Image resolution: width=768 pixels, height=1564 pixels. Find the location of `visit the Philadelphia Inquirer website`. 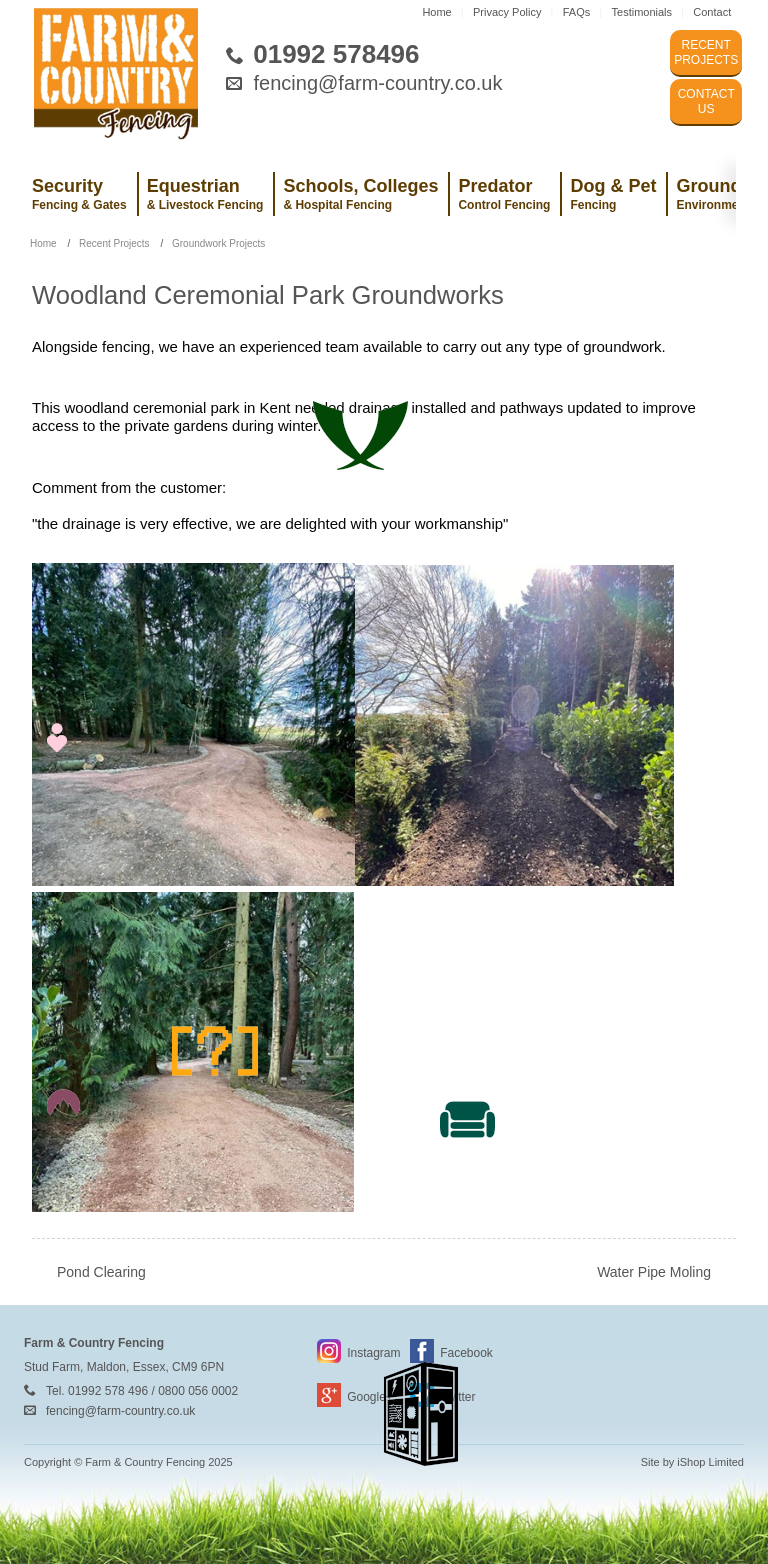

visit the Philadelphia Inquirer website is located at coordinates (215, 1051).